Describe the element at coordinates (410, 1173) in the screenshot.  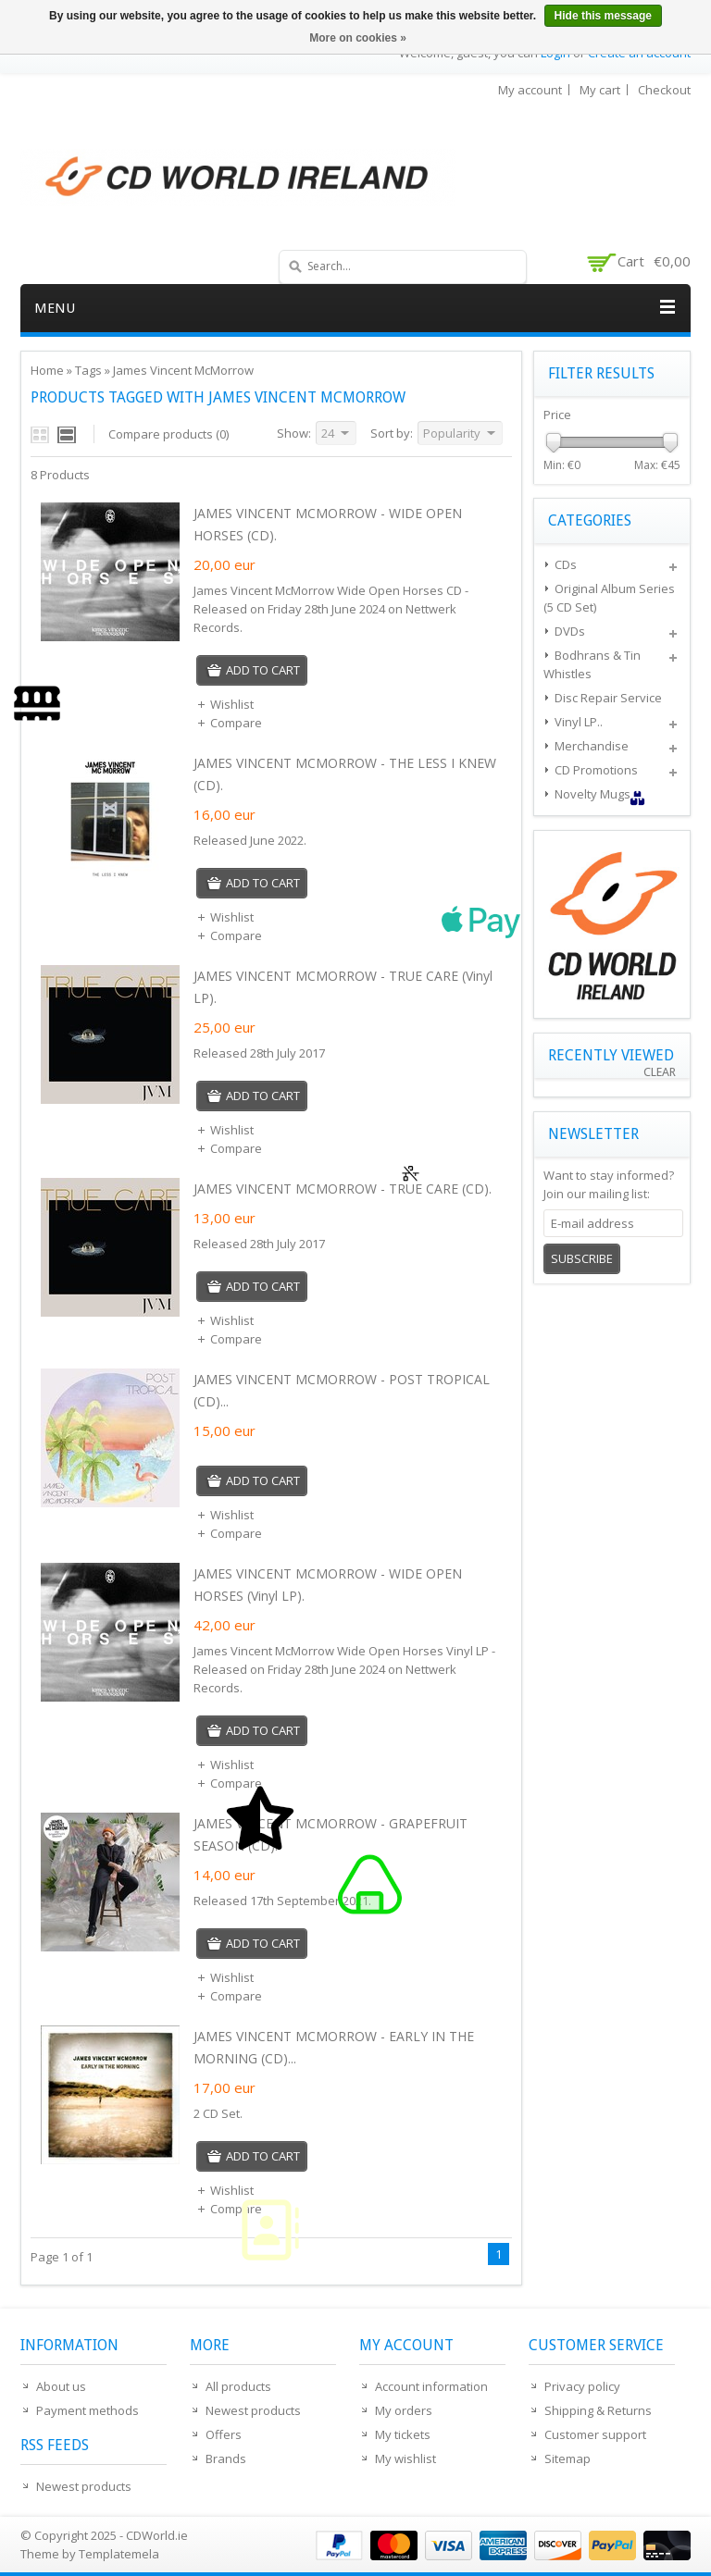
I see `network connection unavailable` at that location.